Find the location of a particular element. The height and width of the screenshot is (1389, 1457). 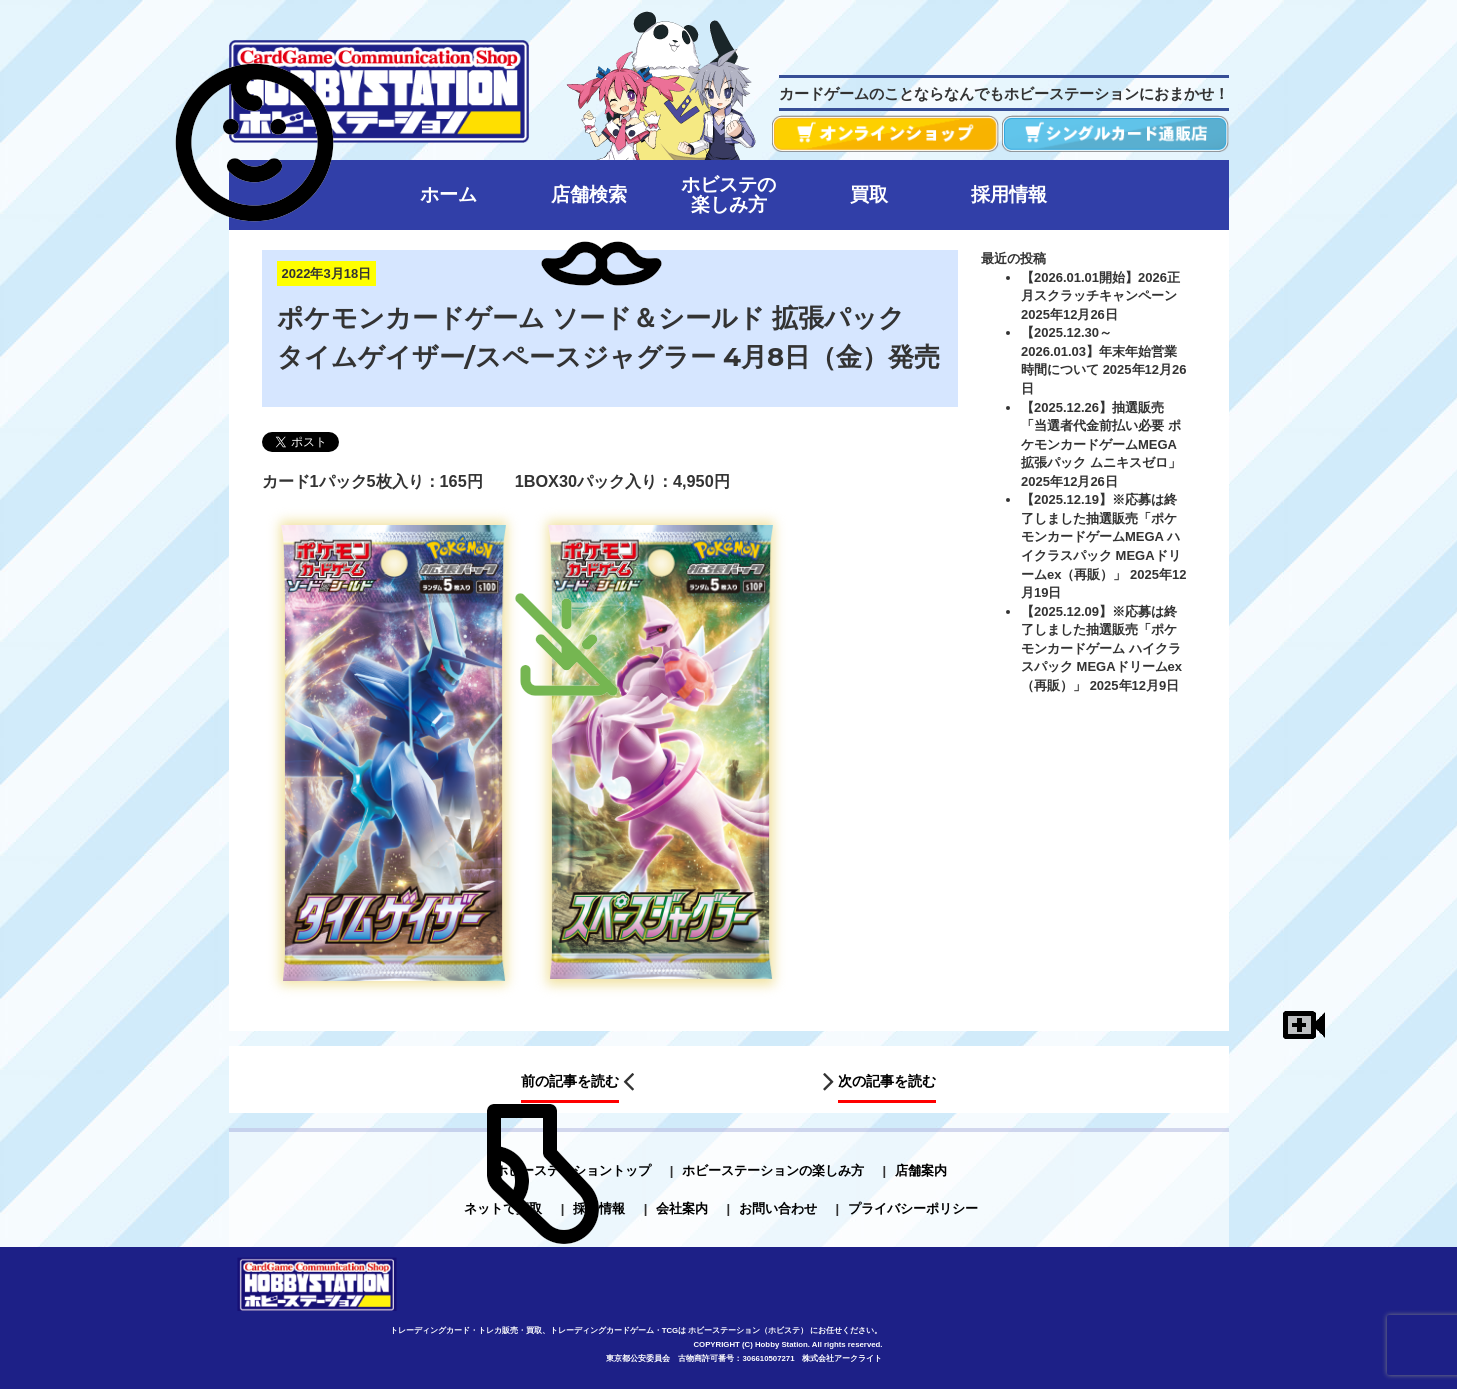

apply a moustache filter or effect is located at coordinates (601, 263).